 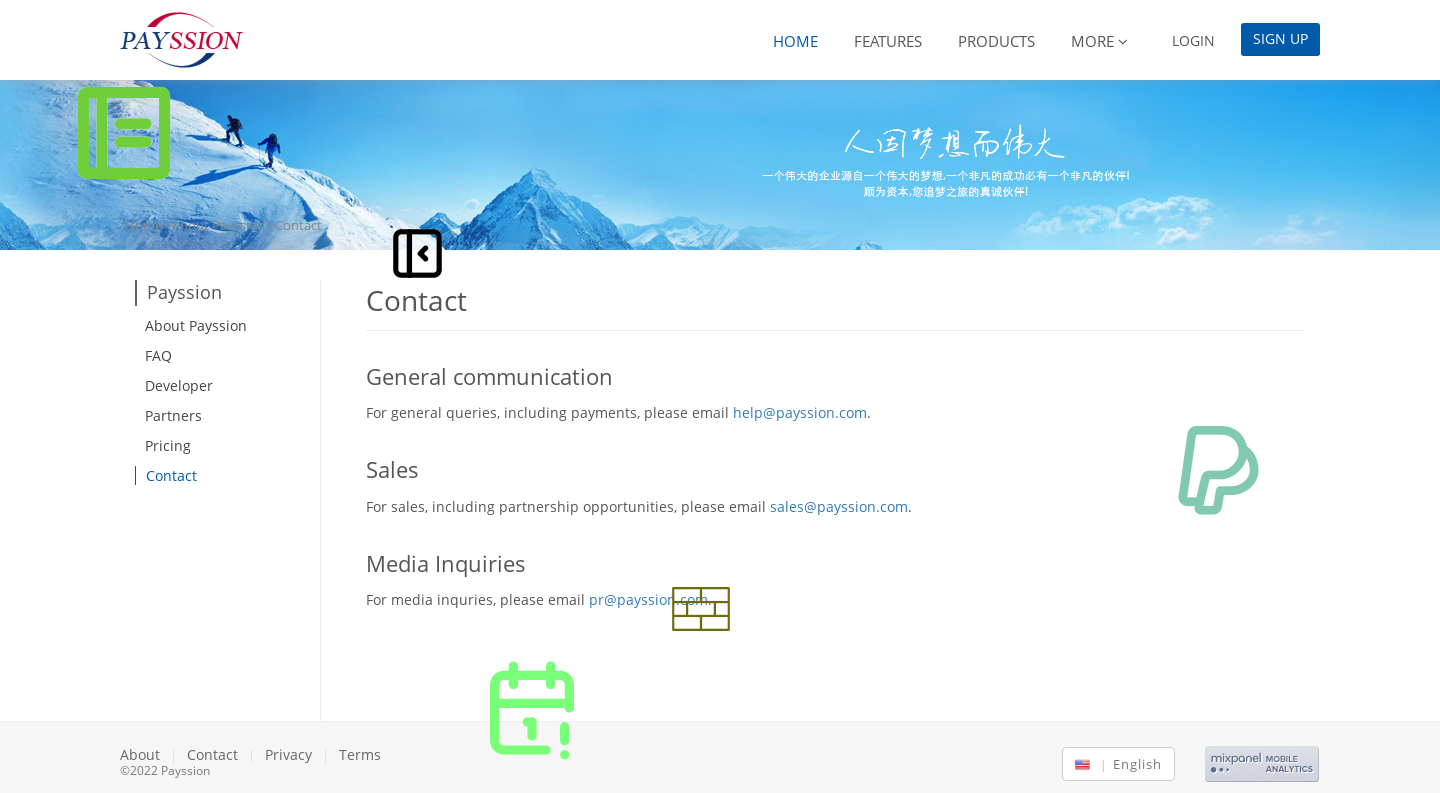 What do you see at coordinates (124, 133) in the screenshot?
I see `open notes or notebook` at bounding box center [124, 133].